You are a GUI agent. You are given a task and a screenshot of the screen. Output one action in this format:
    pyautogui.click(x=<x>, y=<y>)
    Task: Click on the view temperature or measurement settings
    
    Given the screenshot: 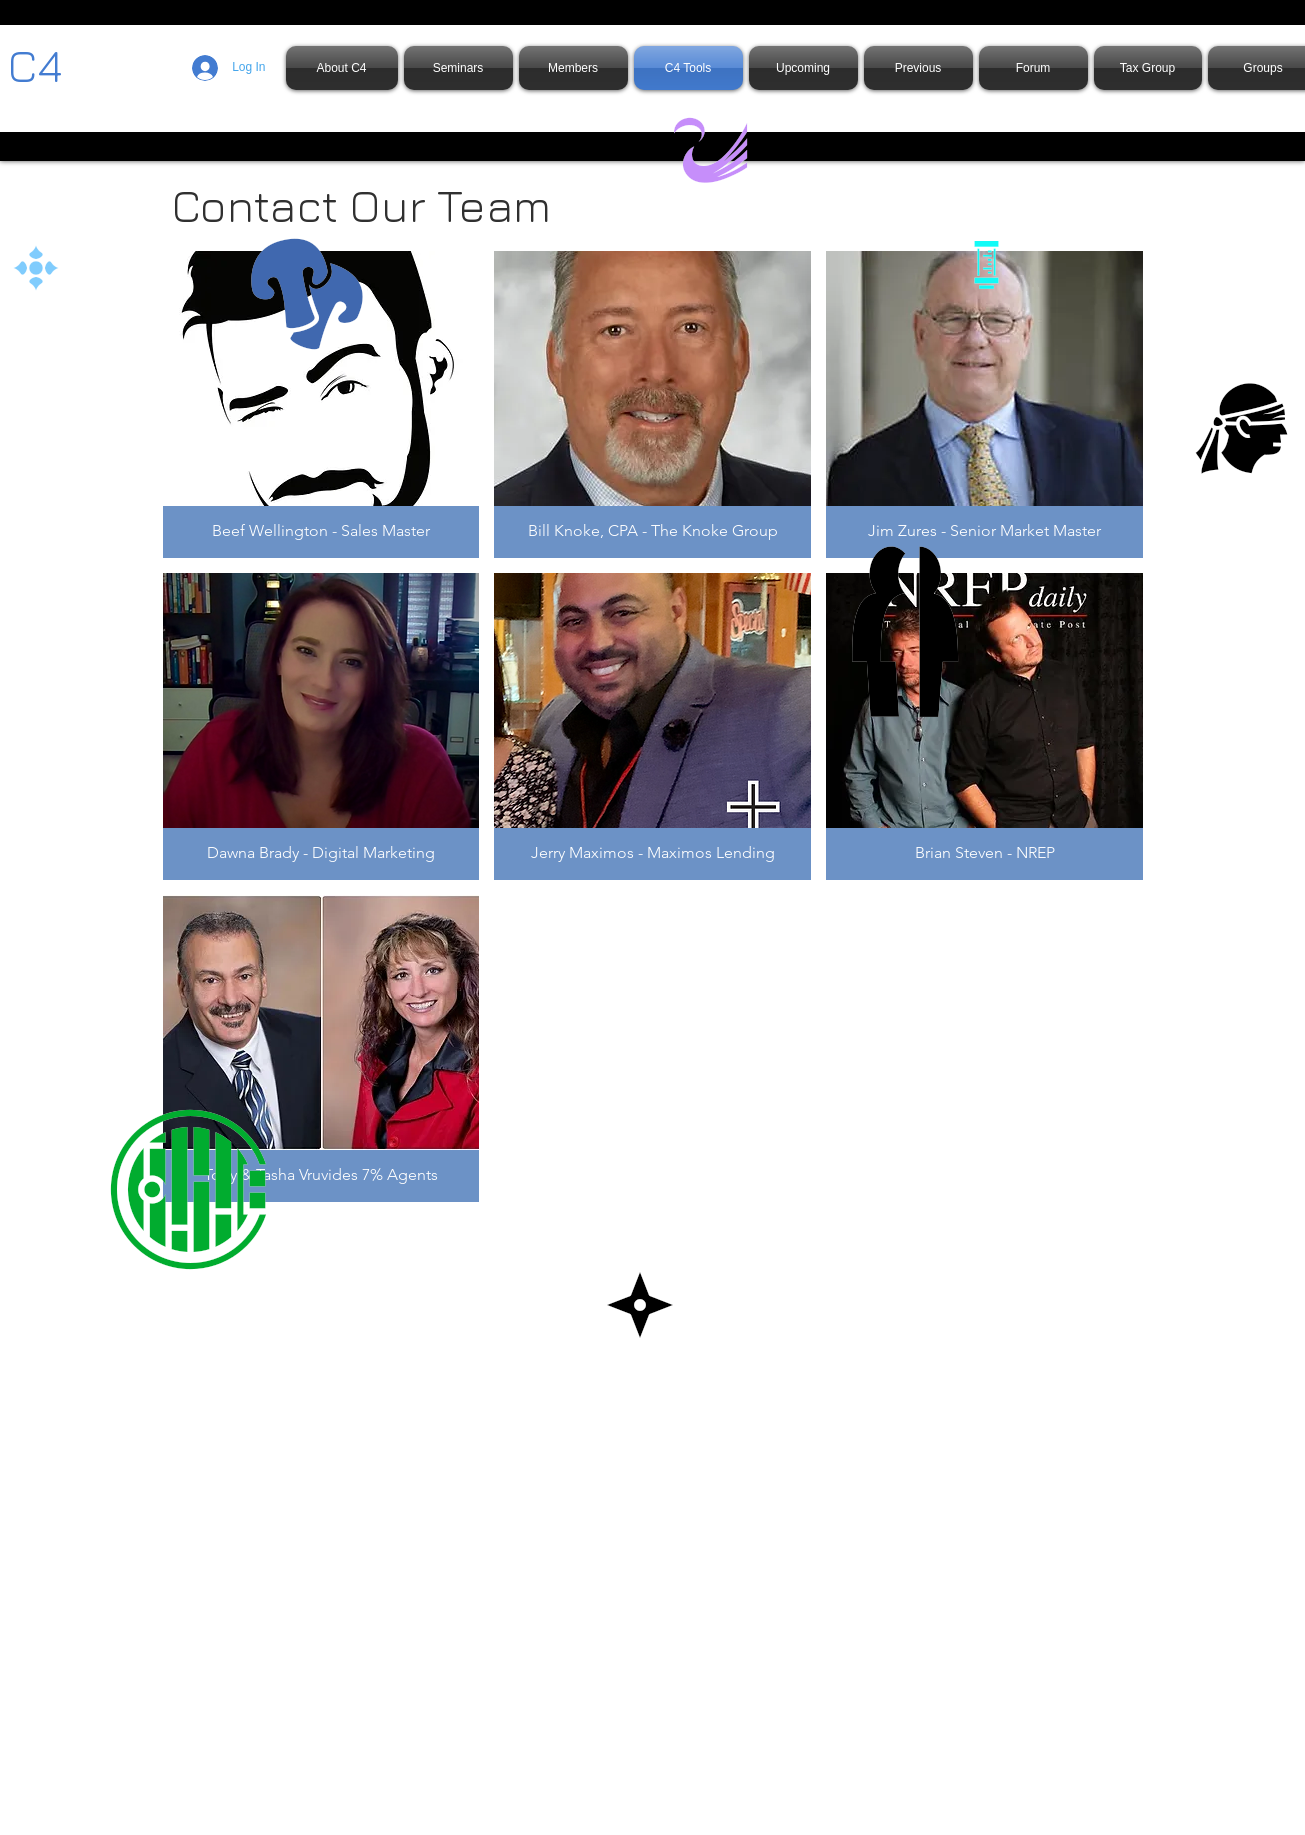 What is the action you would take?
    pyautogui.click(x=987, y=265)
    